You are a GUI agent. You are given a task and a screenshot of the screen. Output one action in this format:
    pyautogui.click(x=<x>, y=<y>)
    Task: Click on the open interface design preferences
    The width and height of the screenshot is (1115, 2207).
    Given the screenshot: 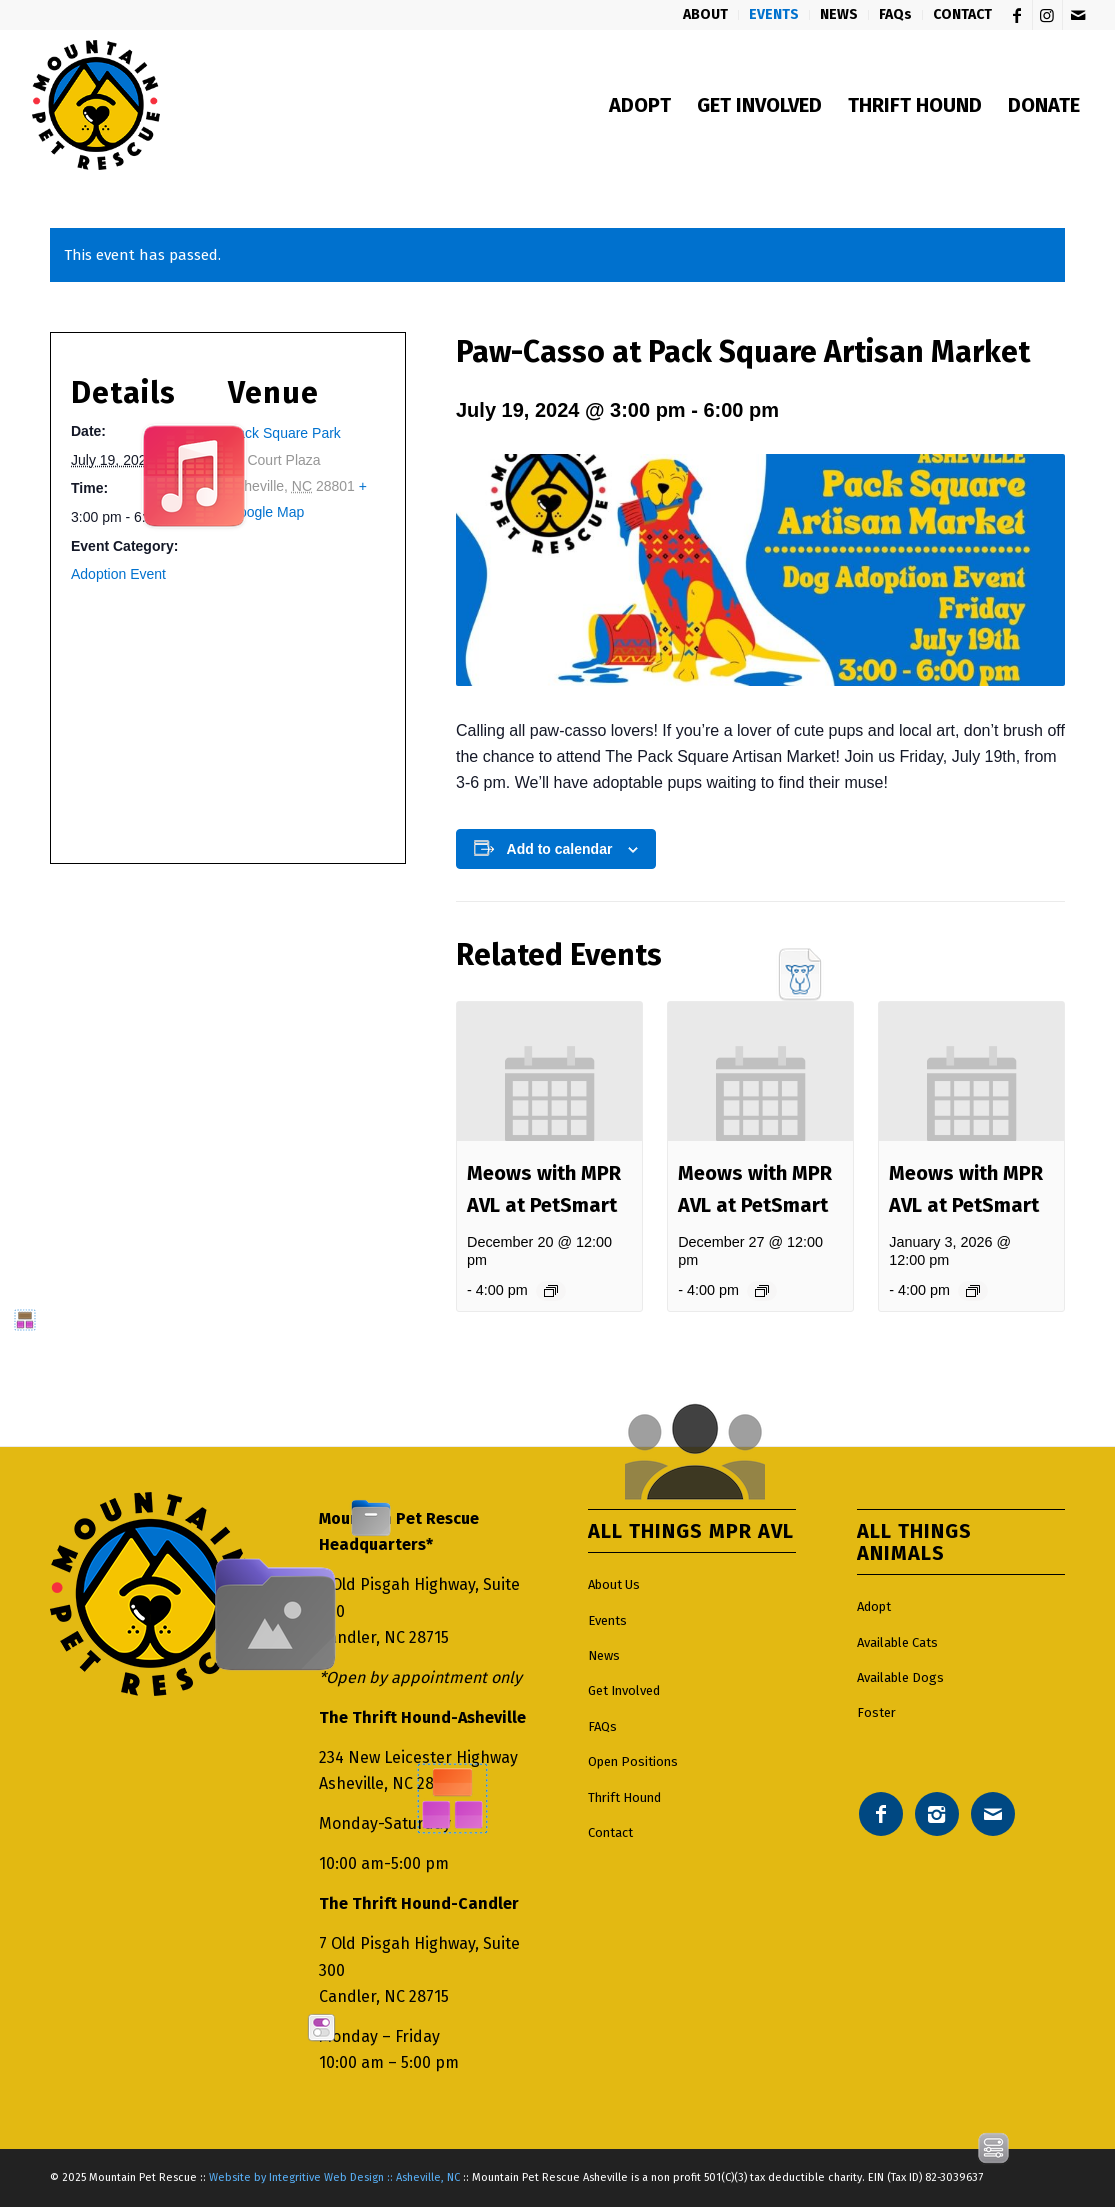 What is the action you would take?
    pyautogui.click(x=993, y=2148)
    